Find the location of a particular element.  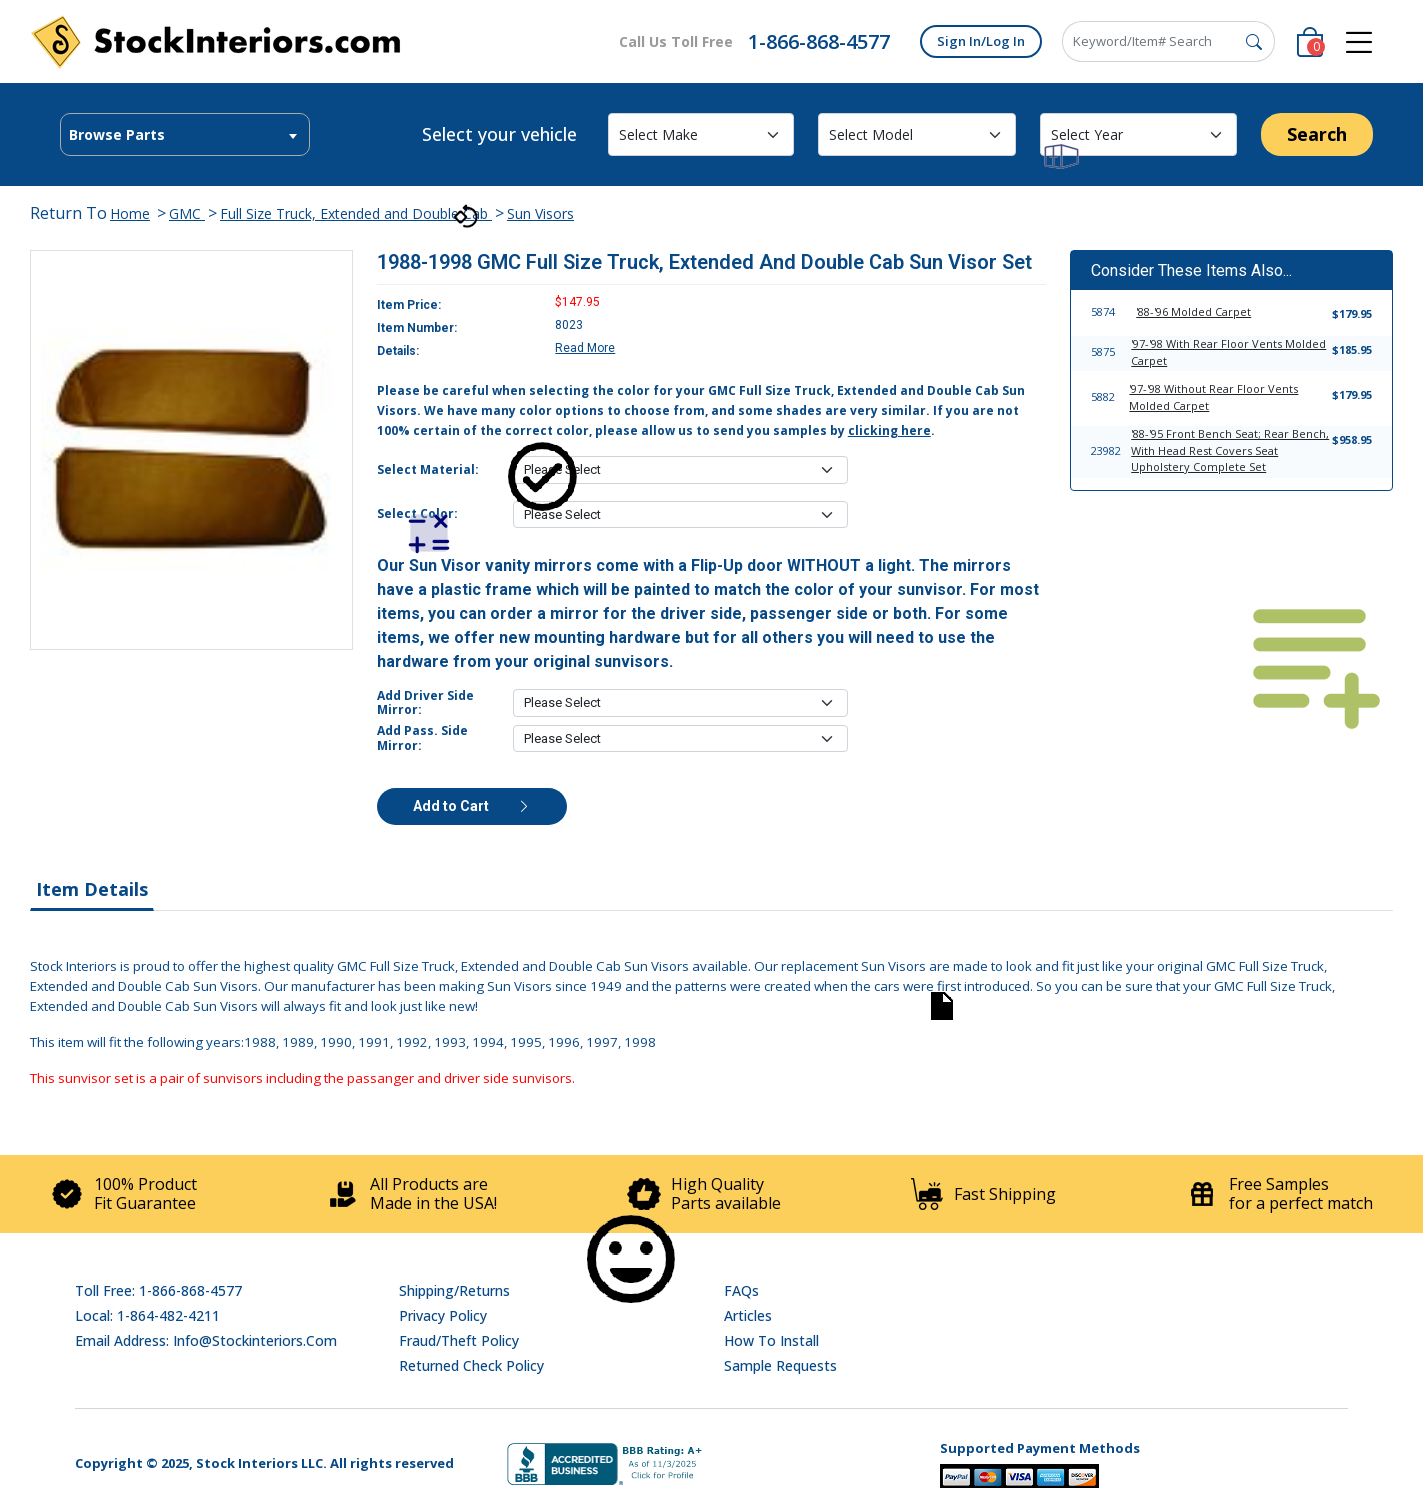

insert or upload a file is located at coordinates (942, 1006).